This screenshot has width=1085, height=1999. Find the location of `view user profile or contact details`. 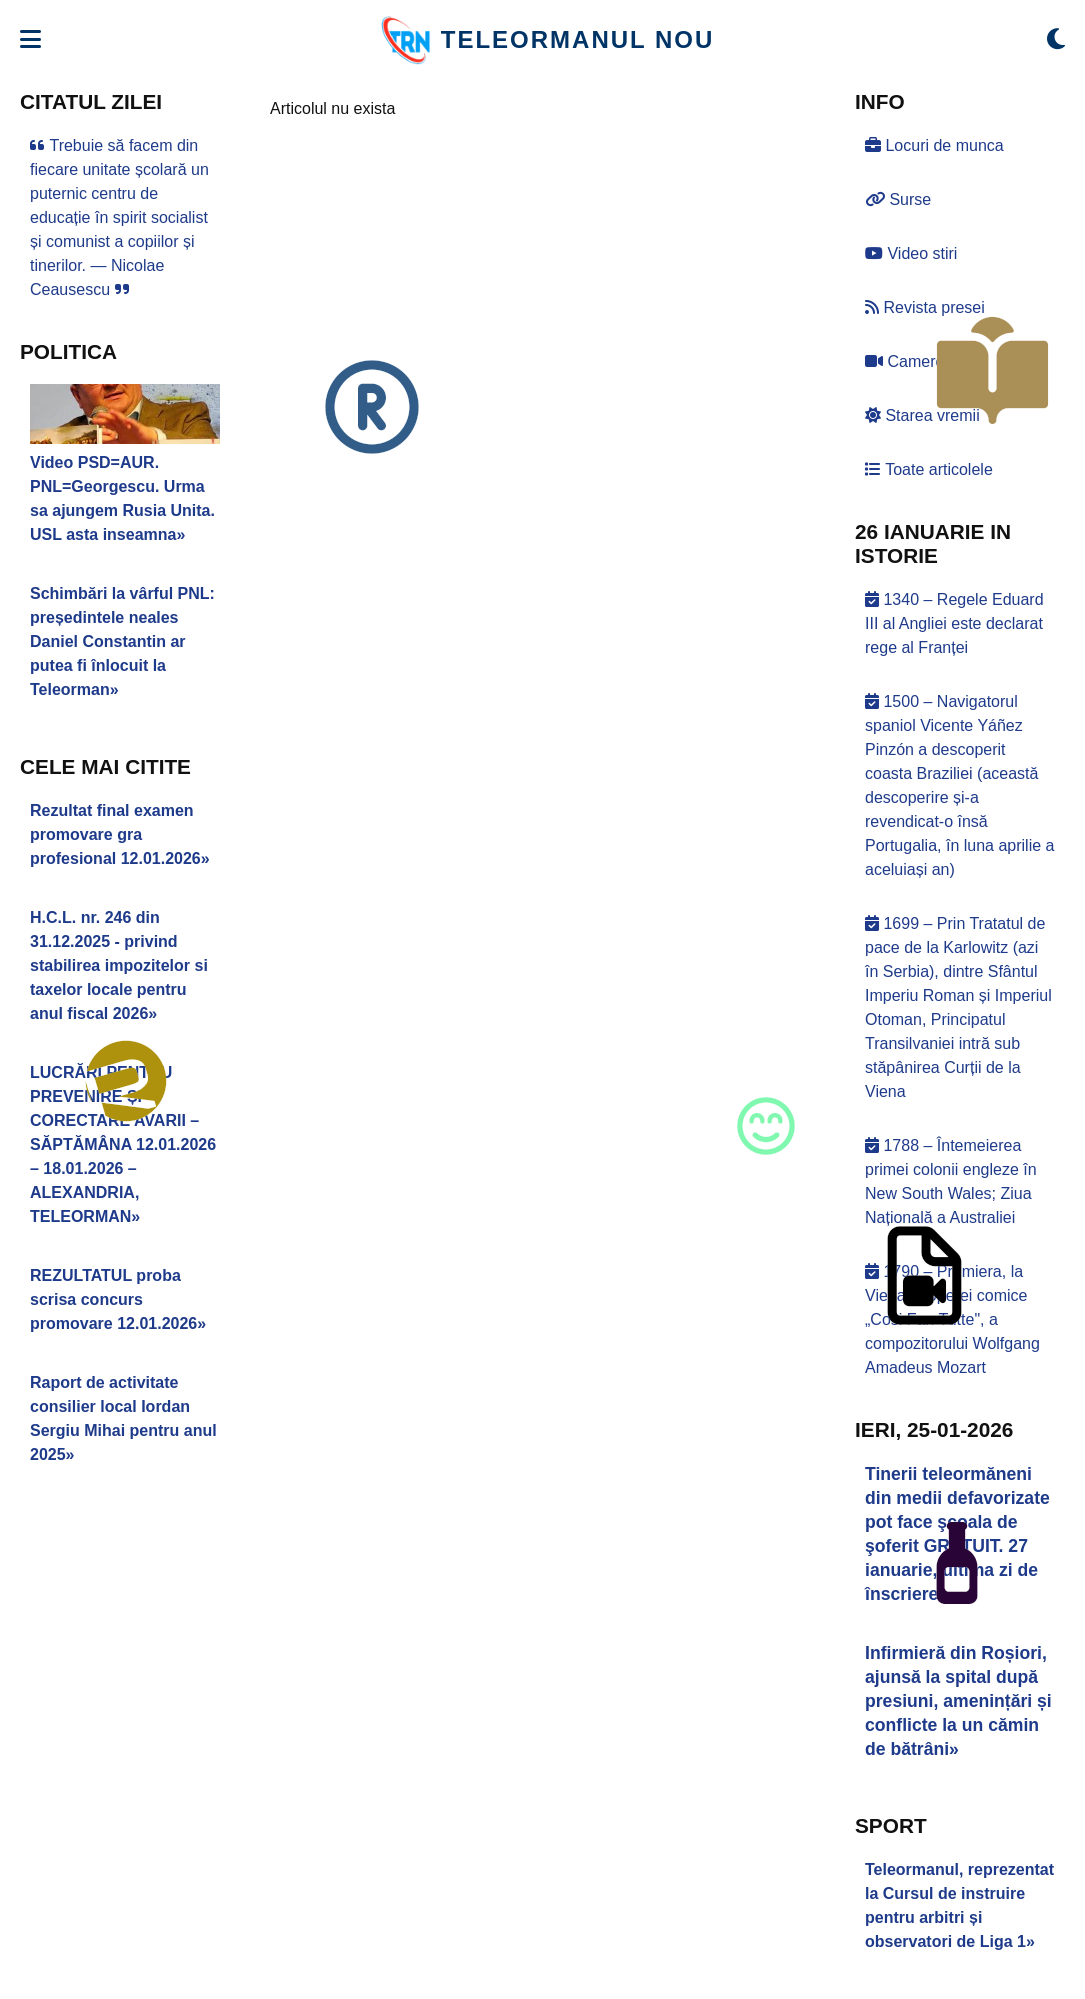

view user profile or contact details is located at coordinates (992, 368).